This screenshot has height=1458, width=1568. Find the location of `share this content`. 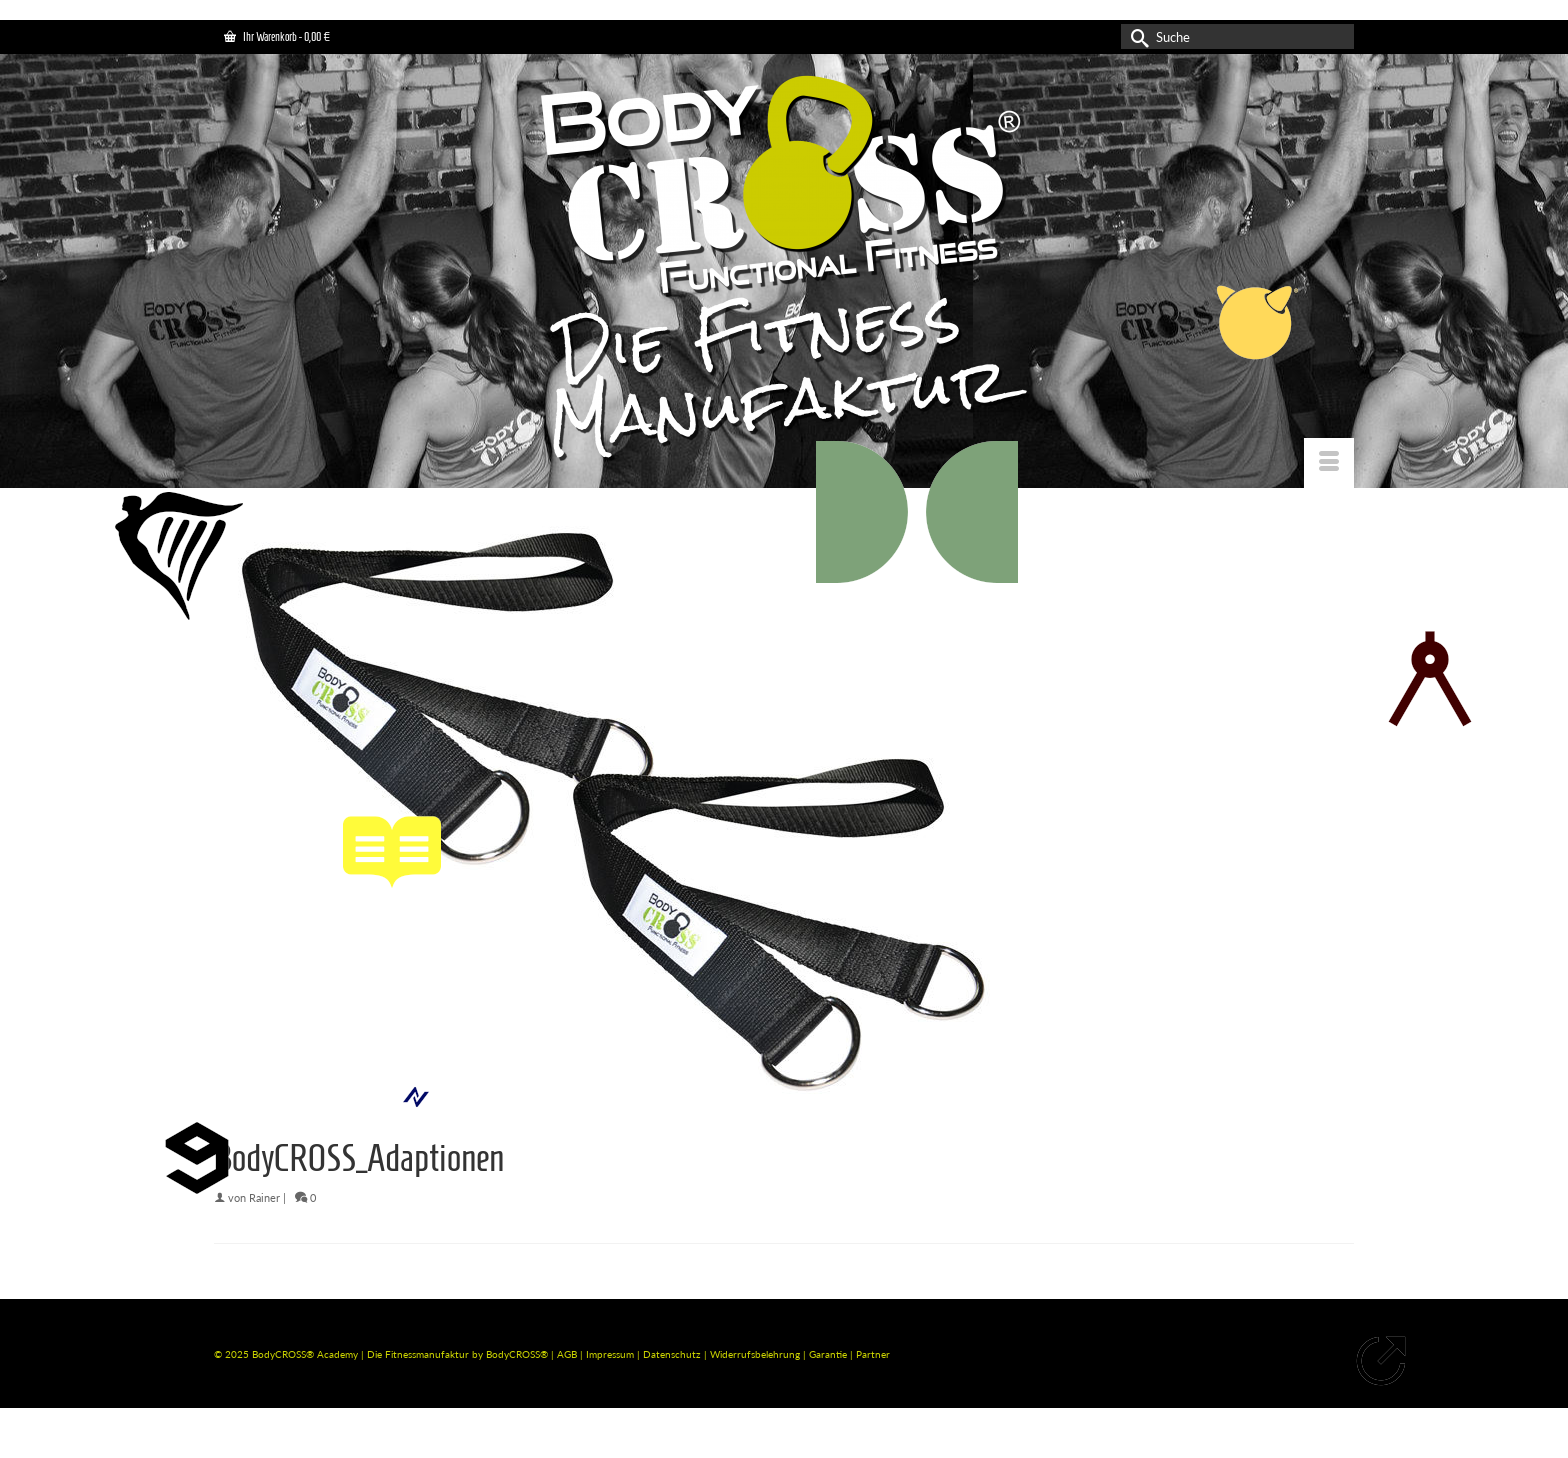

share this content is located at coordinates (1381, 1361).